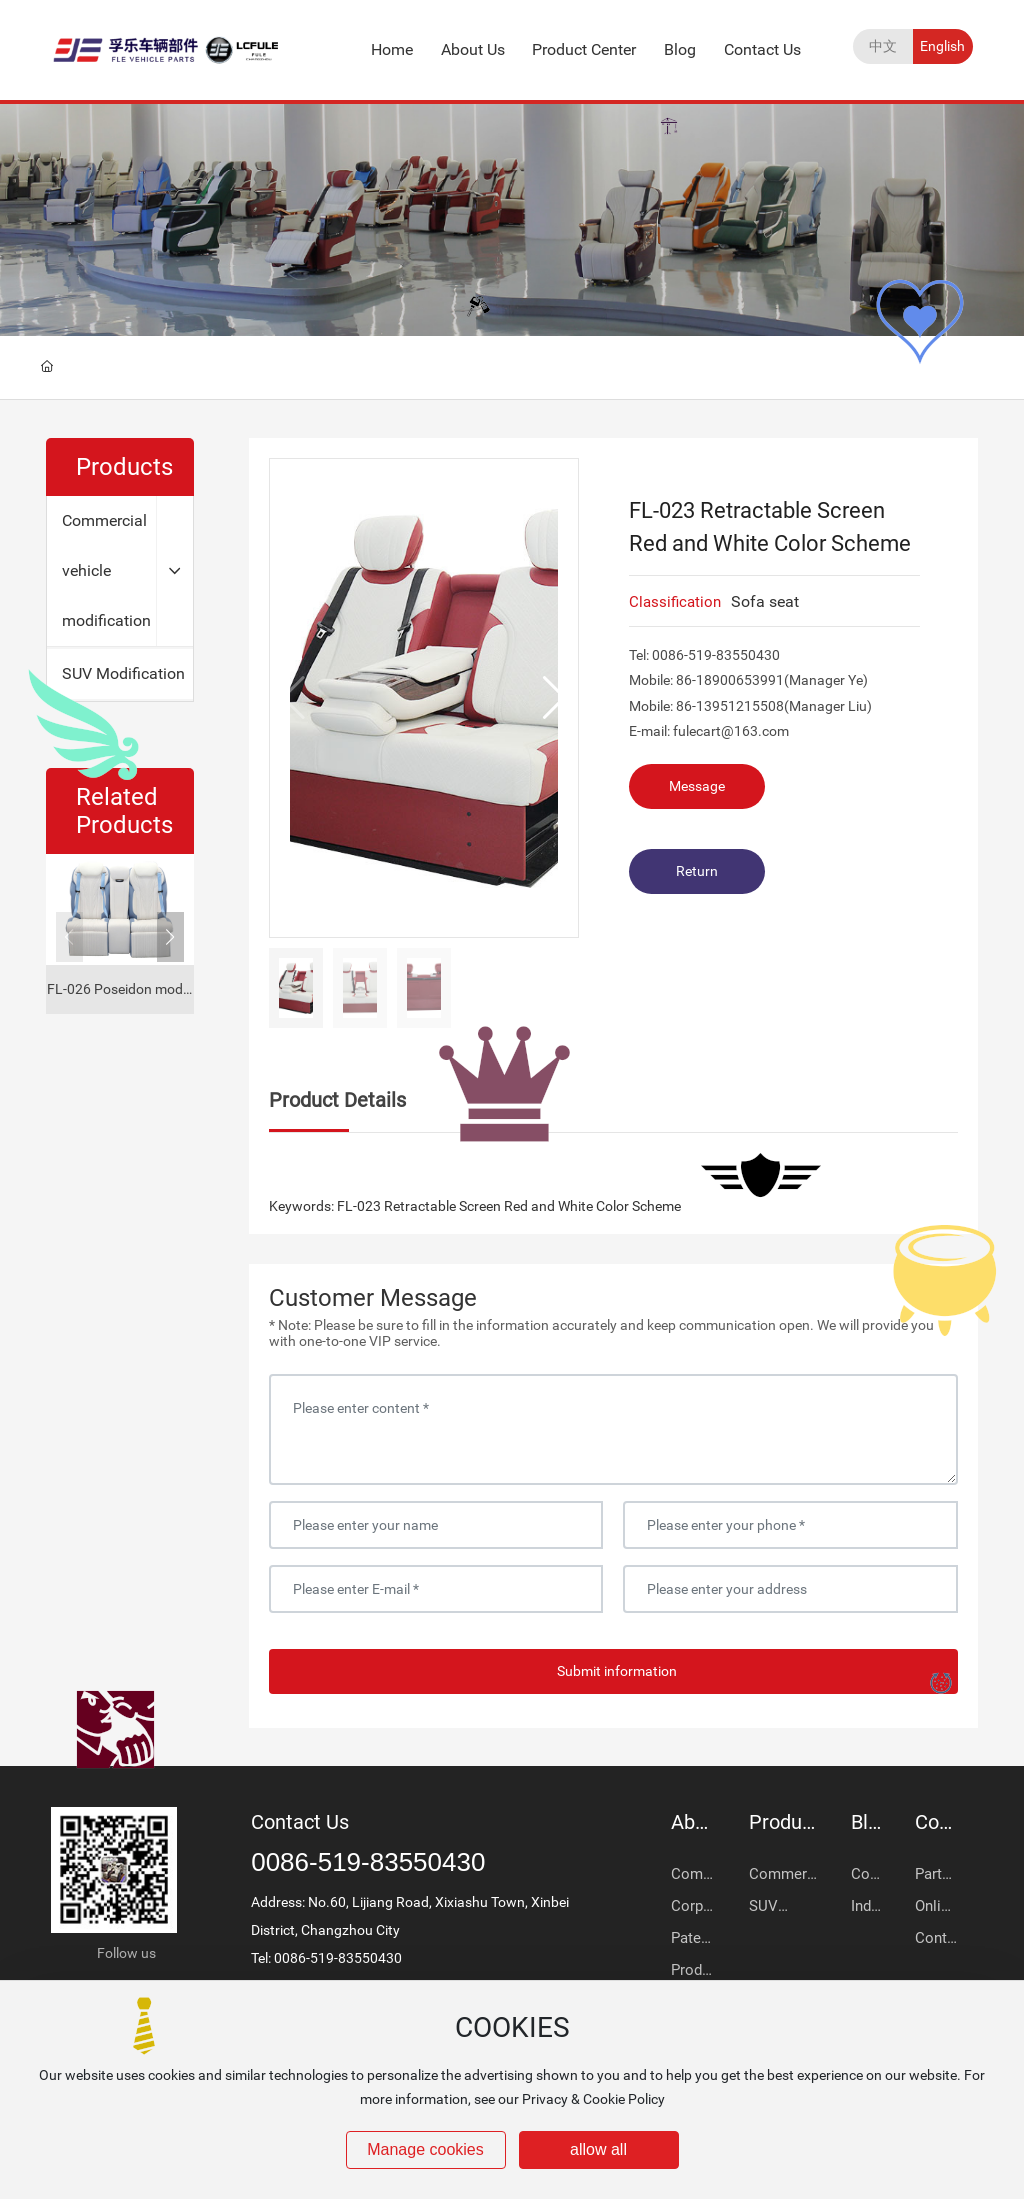 The height and width of the screenshot is (2199, 1024). Describe the element at coordinates (669, 126) in the screenshot. I see `indicates construction or building in progress` at that location.